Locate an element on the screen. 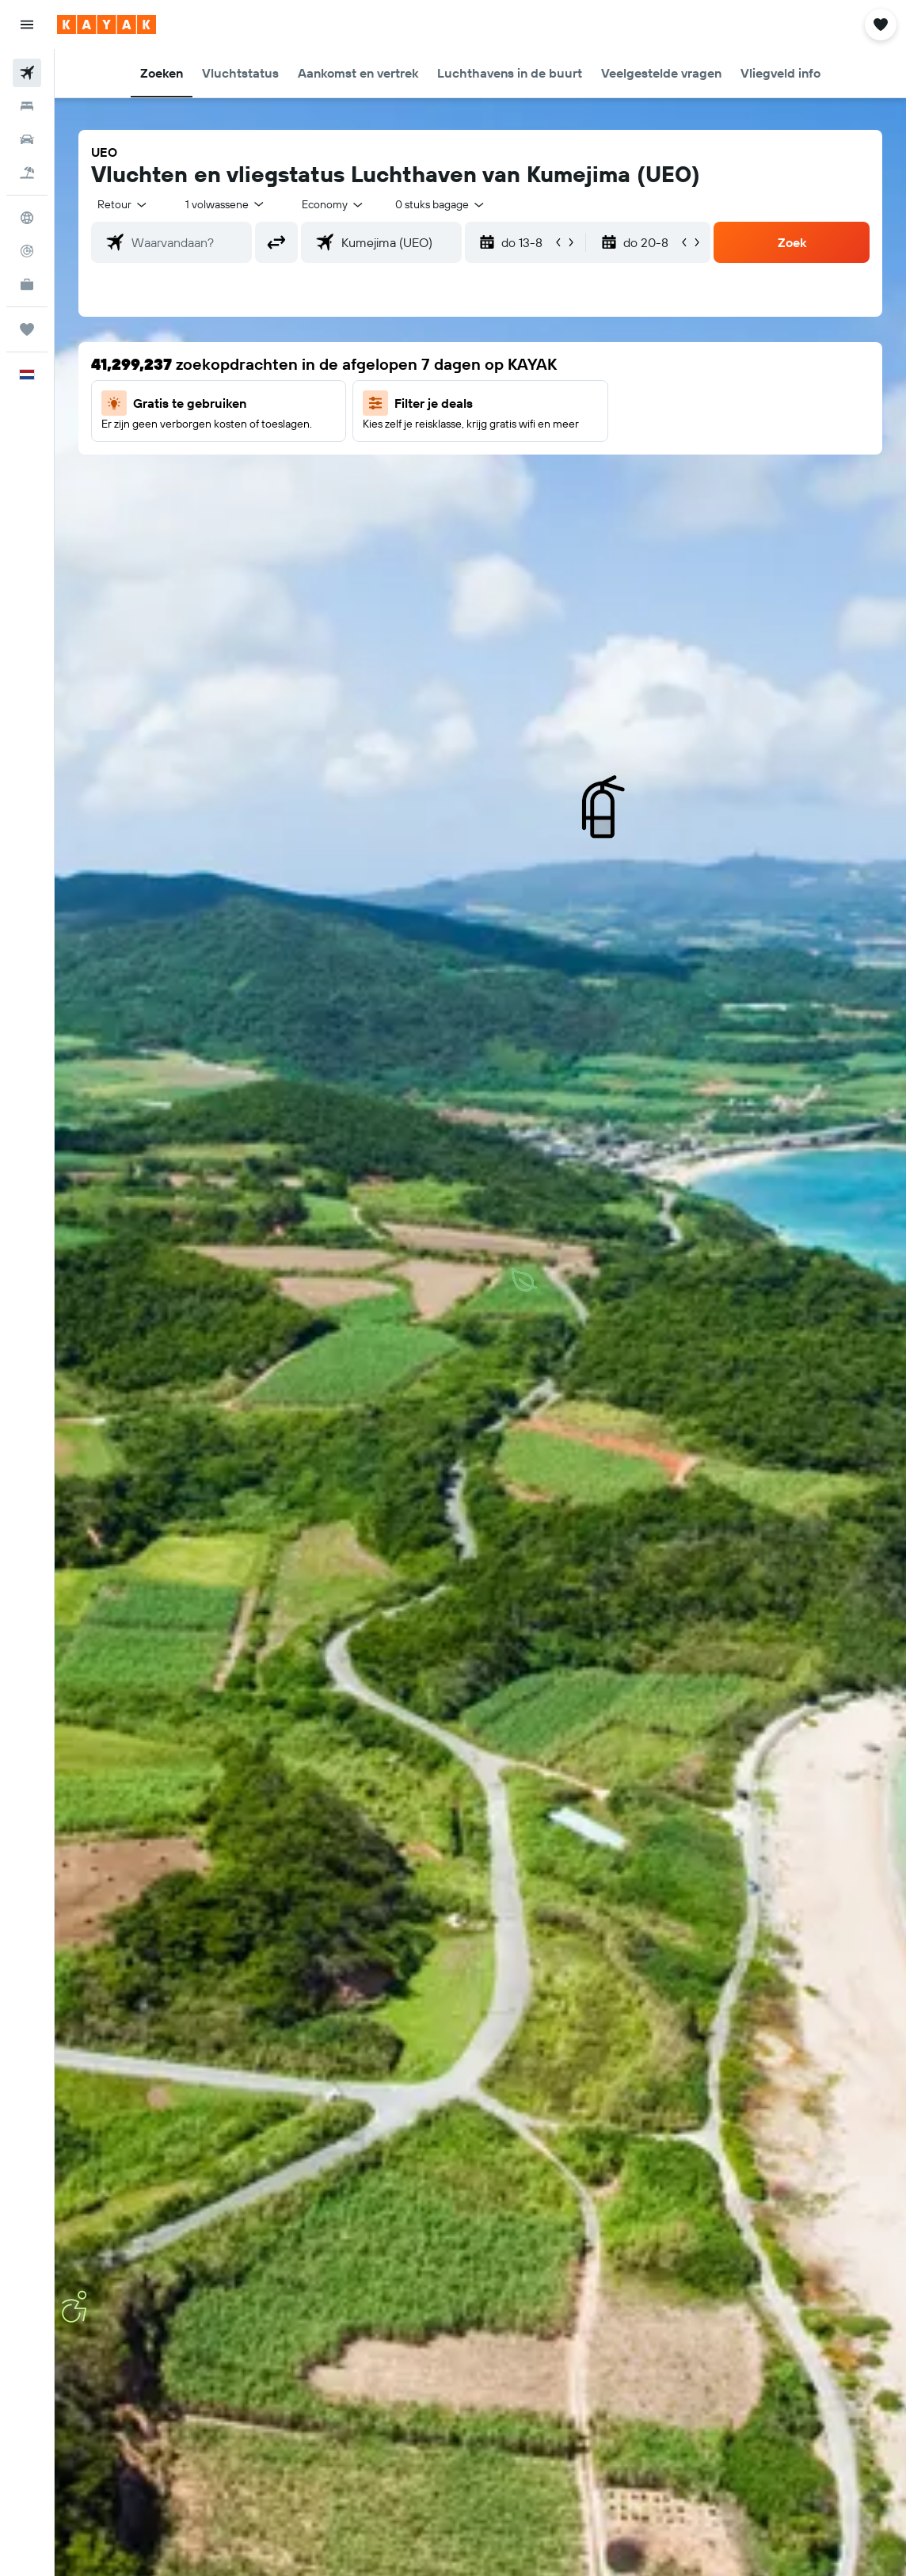  indicates wheelchair accessible route or facility is located at coordinates (74, 2307).